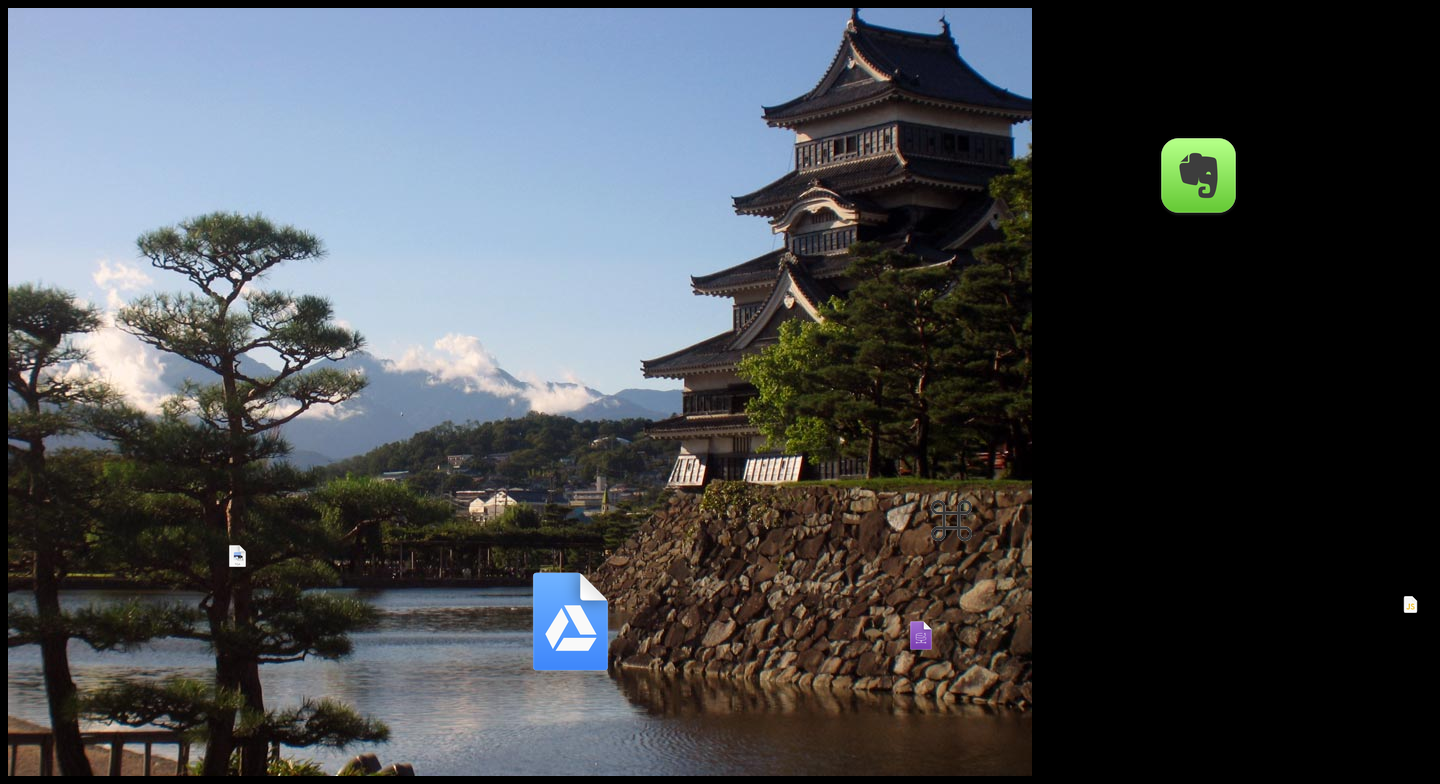  Describe the element at coordinates (1198, 175) in the screenshot. I see `open evernote note-taking app` at that location.